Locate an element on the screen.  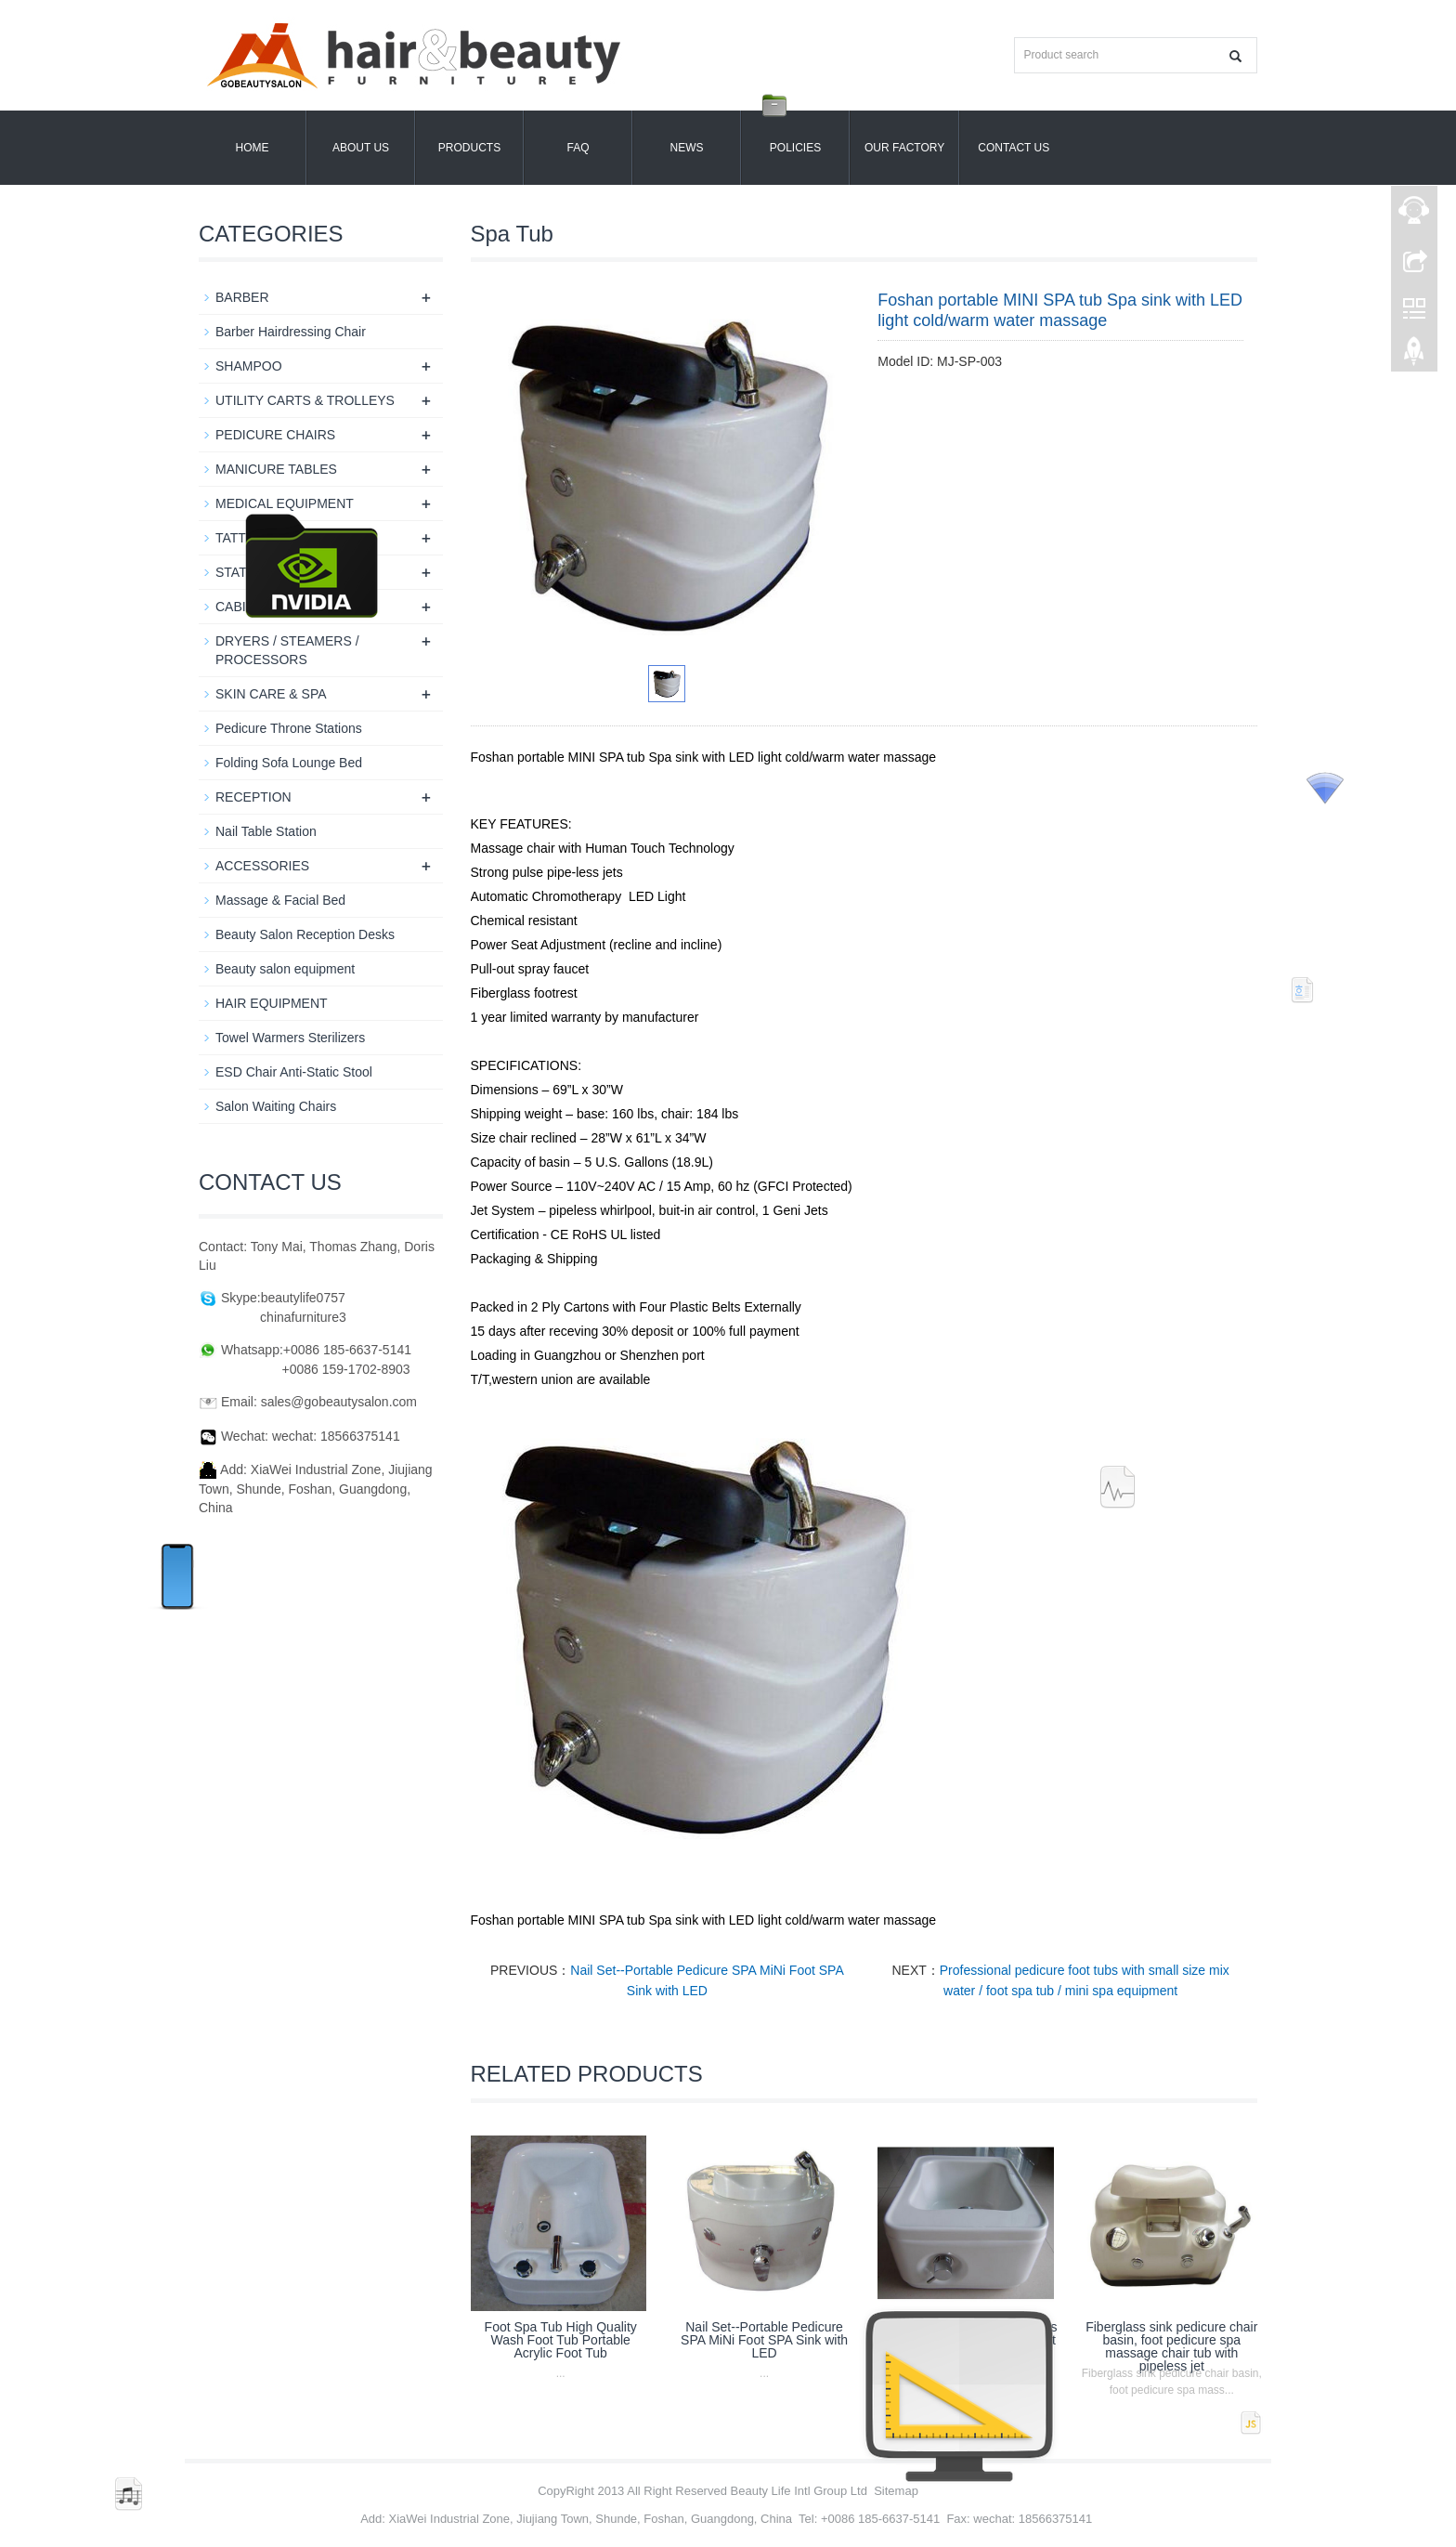
access display settings and screen configuration is located at coordinates (959, 2395).